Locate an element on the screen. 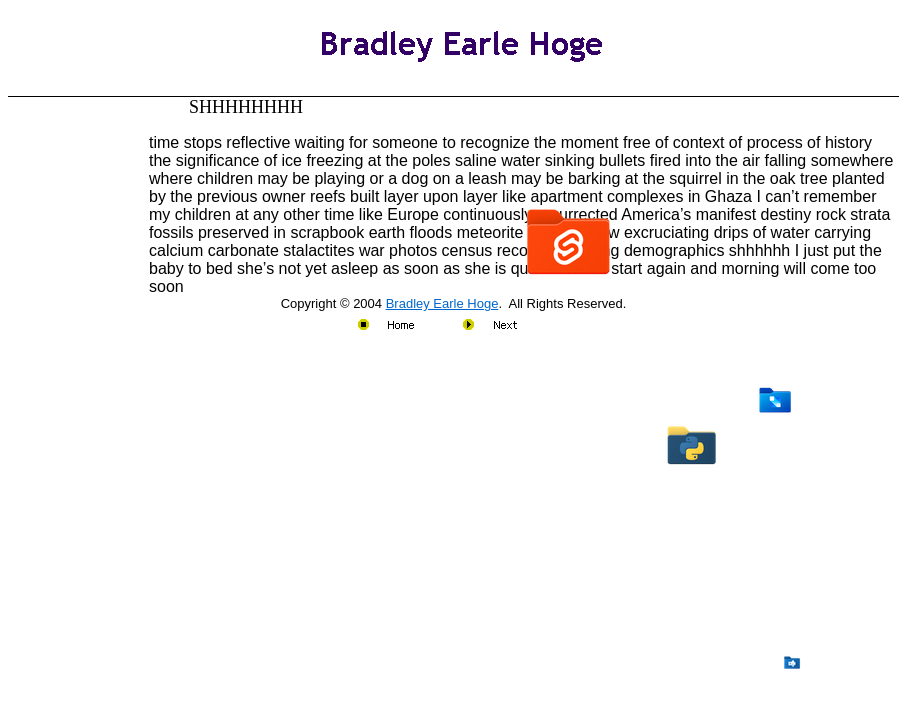 The width and height of the screenshot is (907, 720). folder containing python project files is located at coordinates (691, 446).